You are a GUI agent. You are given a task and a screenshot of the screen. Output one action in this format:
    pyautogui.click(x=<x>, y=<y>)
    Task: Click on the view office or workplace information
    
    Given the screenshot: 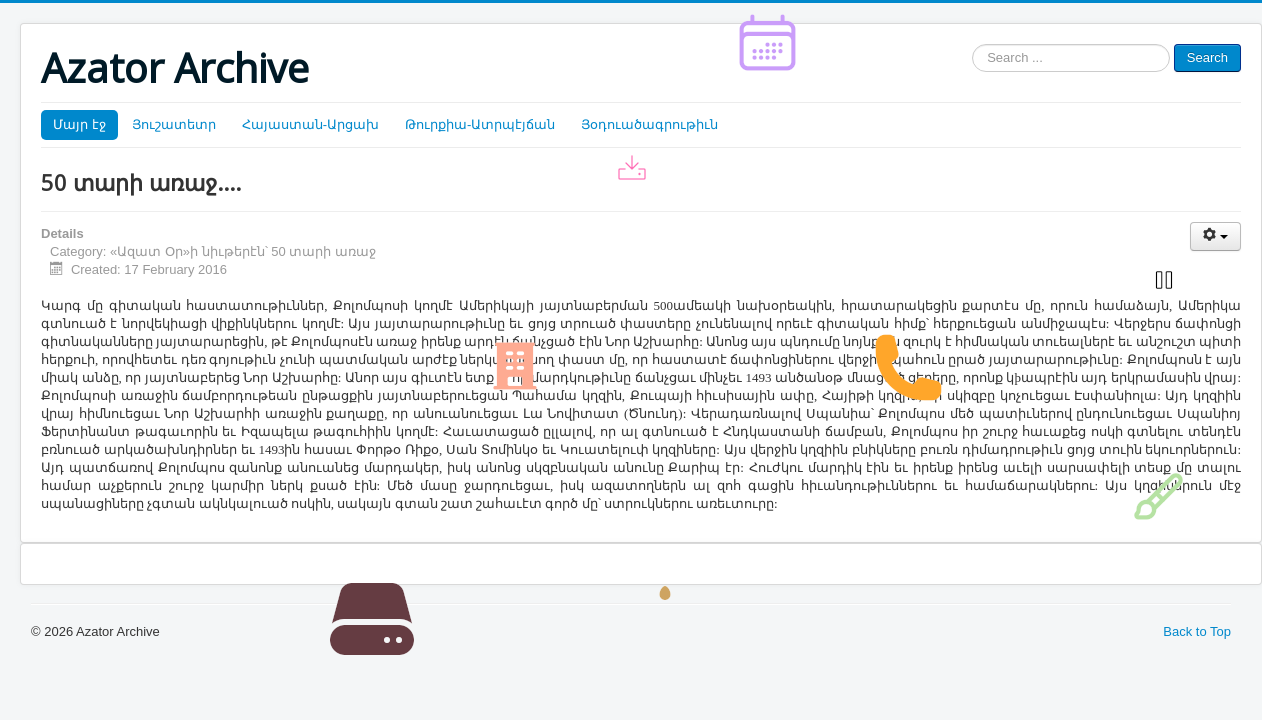 What is the action you would take?
    pyautogui.click(x=515, y=366)
    